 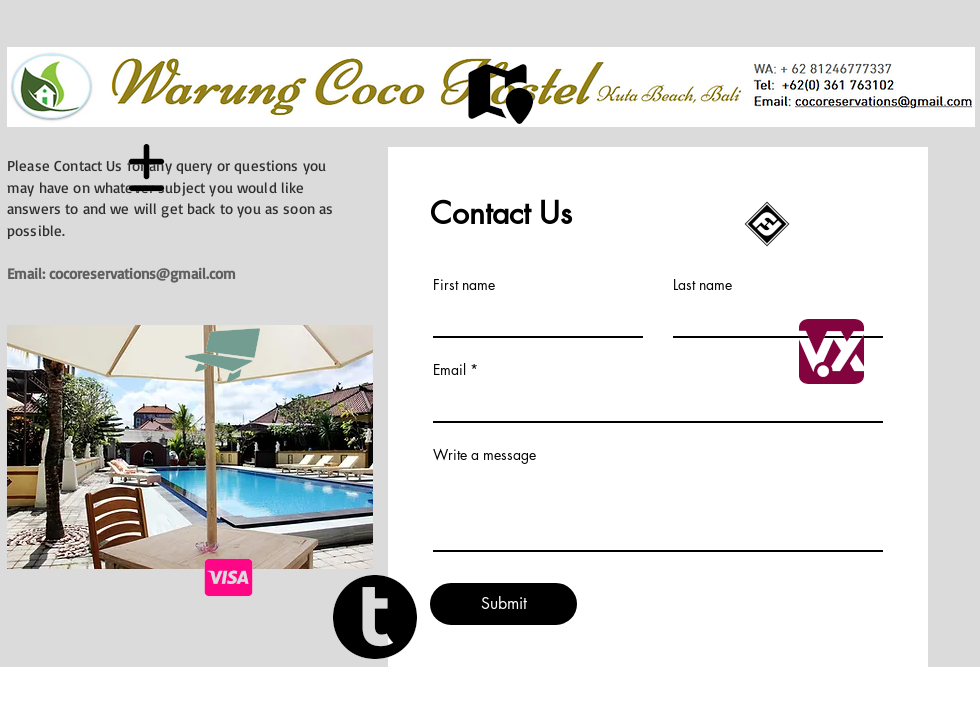 I want to click on toggle between adding and subtracting values, so click(x=146, y=167).